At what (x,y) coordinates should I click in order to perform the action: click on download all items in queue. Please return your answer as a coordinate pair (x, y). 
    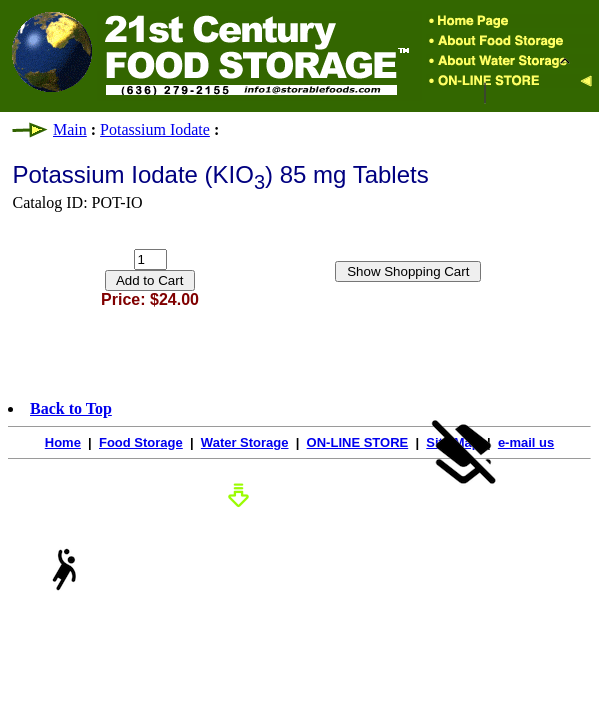
    Looking at the image, I should click on (238, 495).